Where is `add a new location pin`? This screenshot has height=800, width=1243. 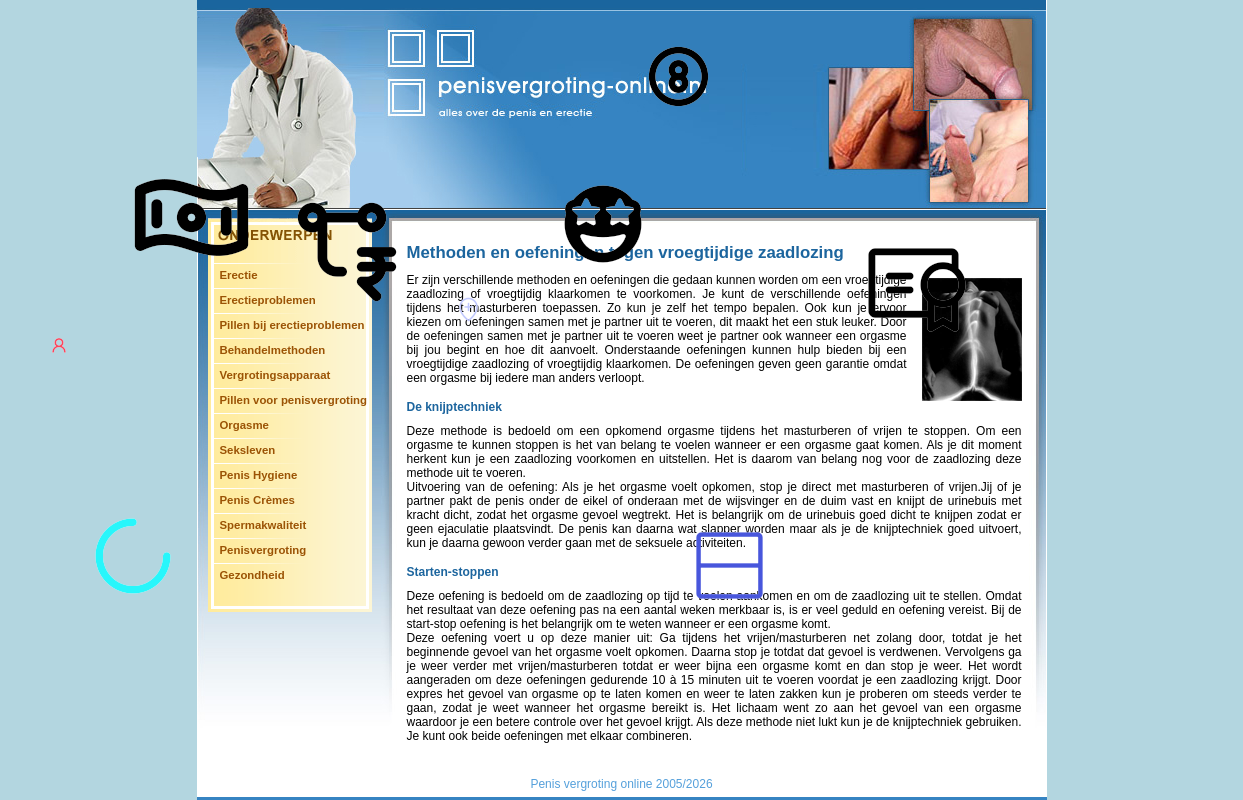
add a new location pin is located at coordinates (468, 309).